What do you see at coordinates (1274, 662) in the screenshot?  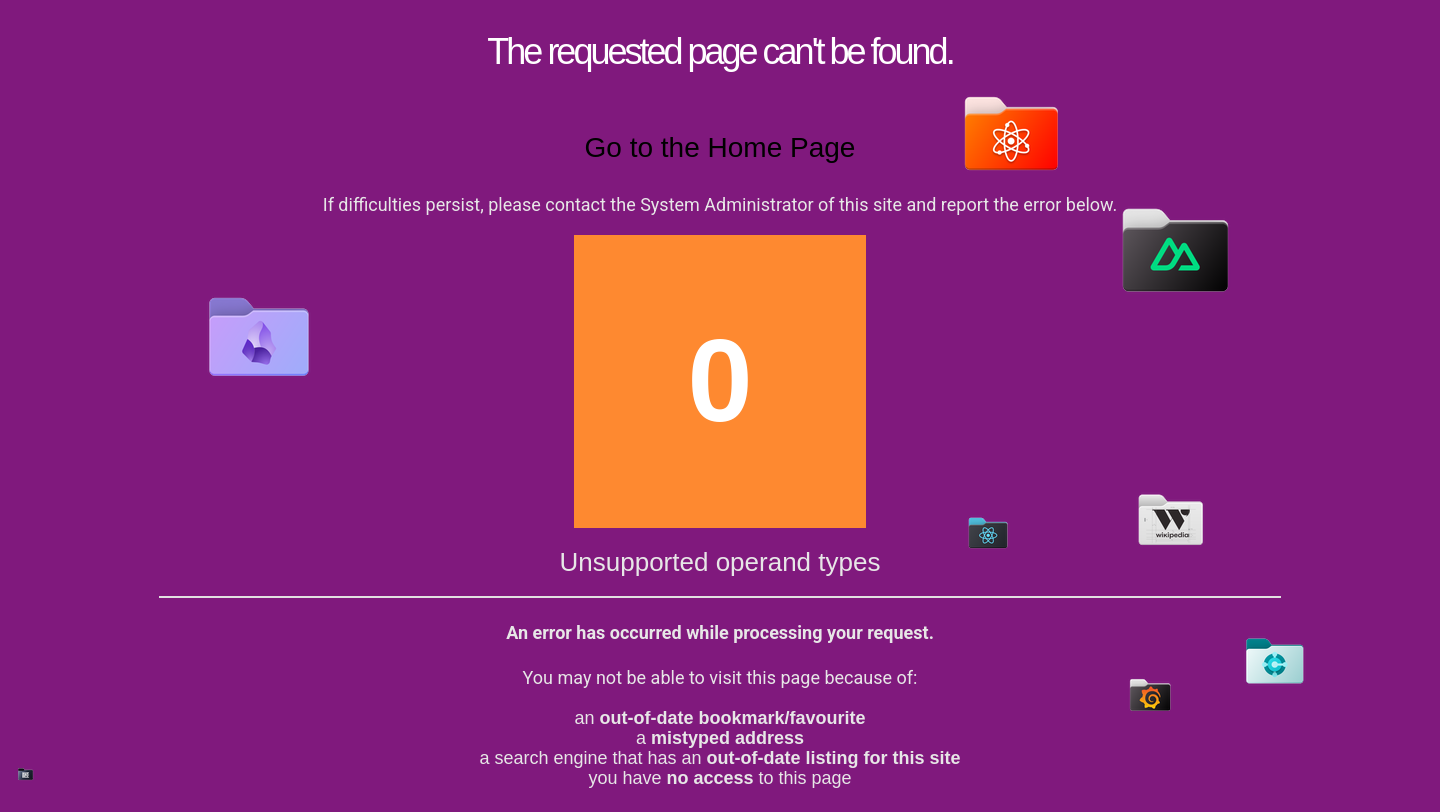 I see `open microsoft dynamics 365 business central files folder` at bounding box center [1274, 662].